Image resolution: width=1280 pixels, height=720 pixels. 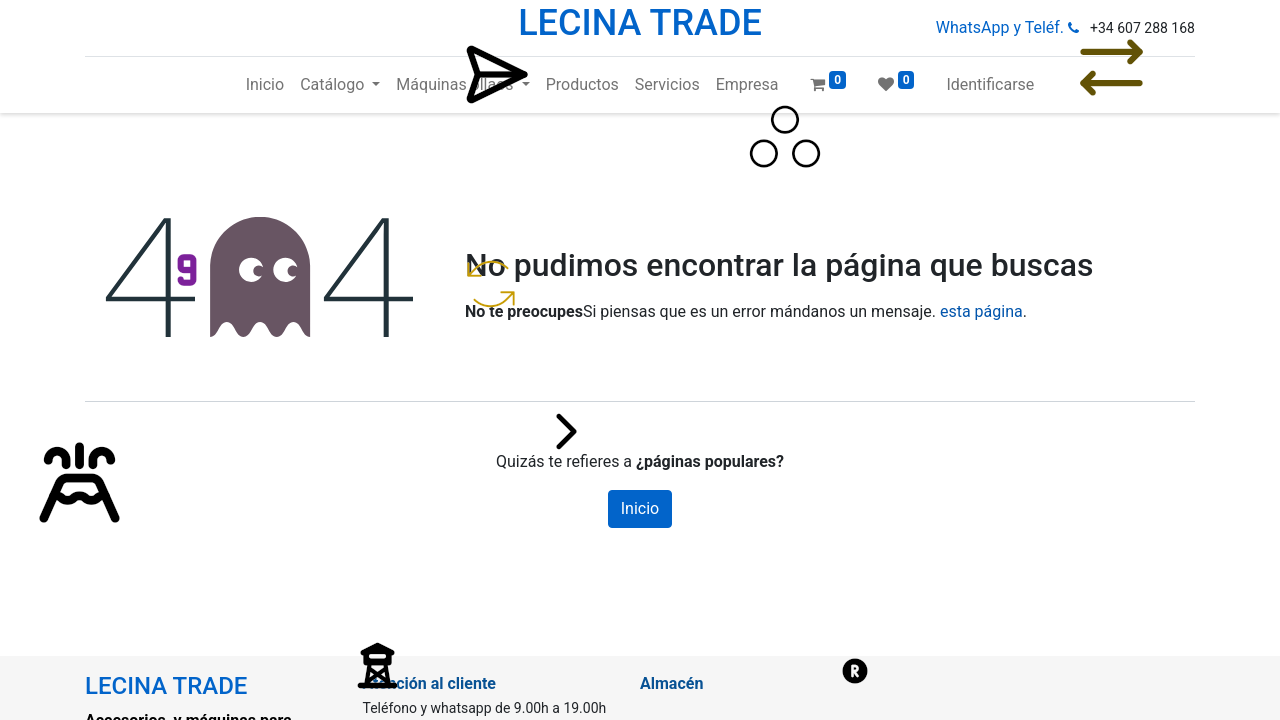 What do you see at coordinates (187, 270) in the screenshot?
I see `indicates item number 9 in a list or sequence` at bounding box center [187, 270].